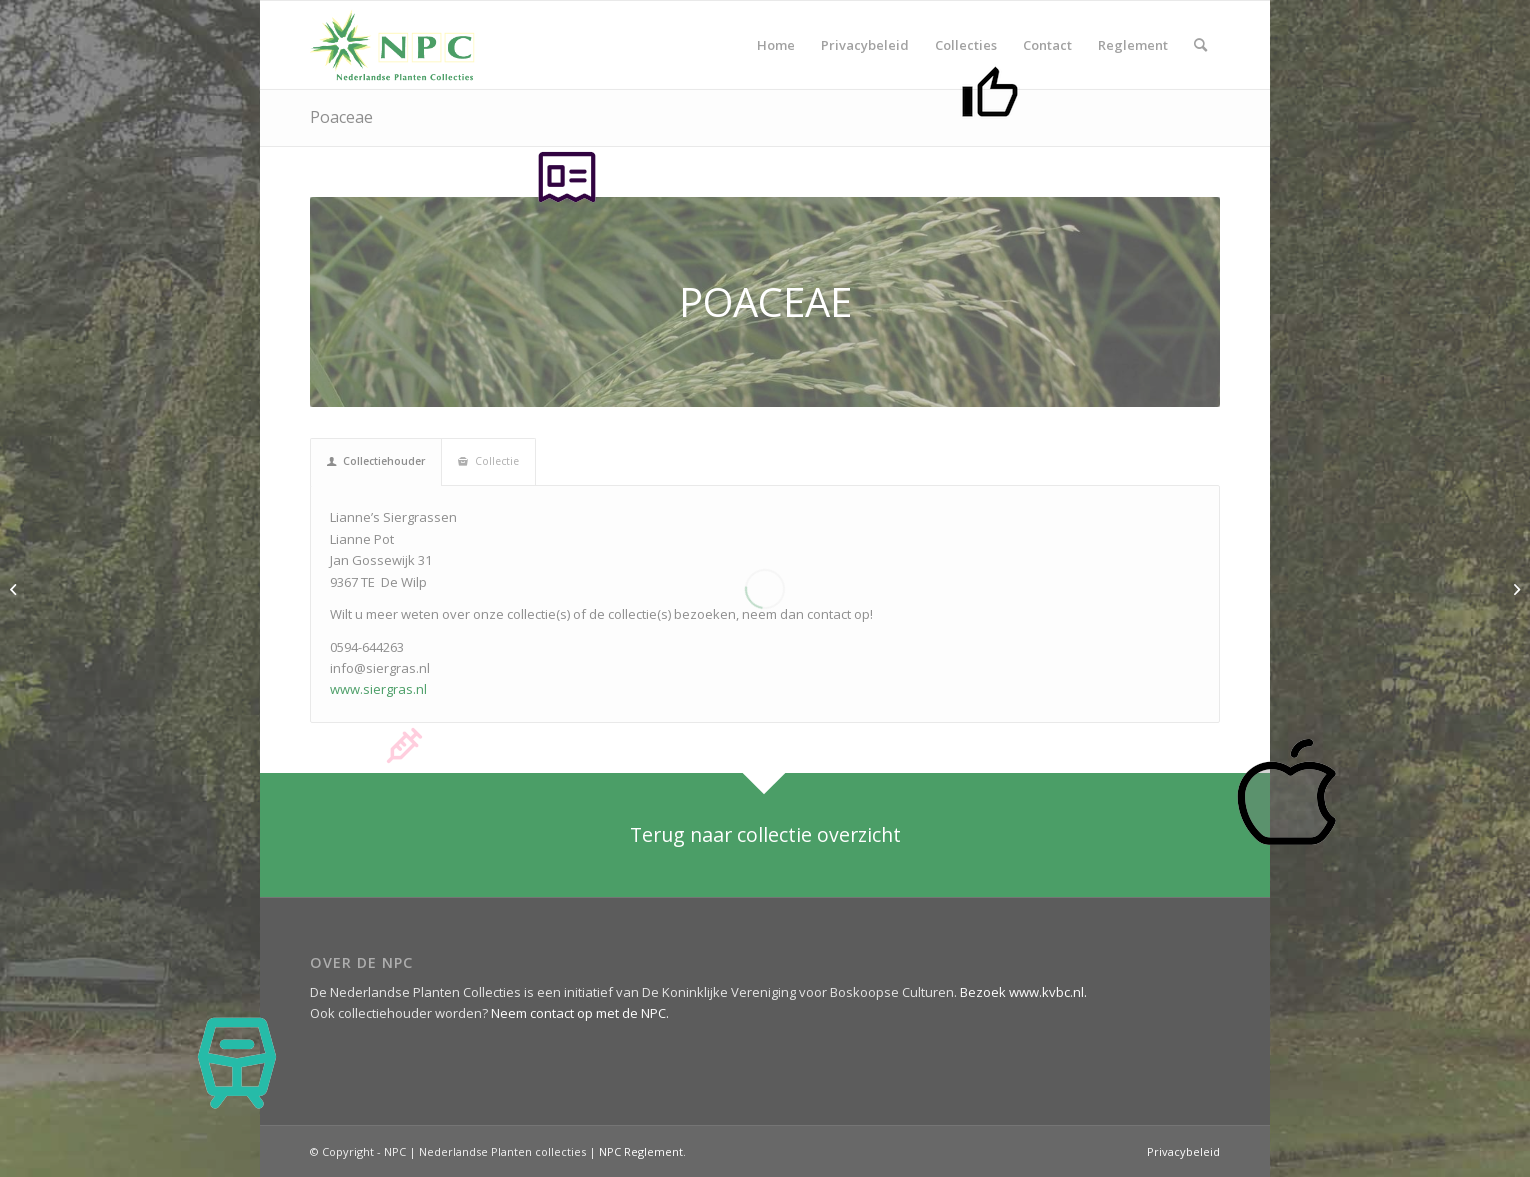 The image size is (1530, 1177). I want to click on access medical or health information, so click(404, 745).